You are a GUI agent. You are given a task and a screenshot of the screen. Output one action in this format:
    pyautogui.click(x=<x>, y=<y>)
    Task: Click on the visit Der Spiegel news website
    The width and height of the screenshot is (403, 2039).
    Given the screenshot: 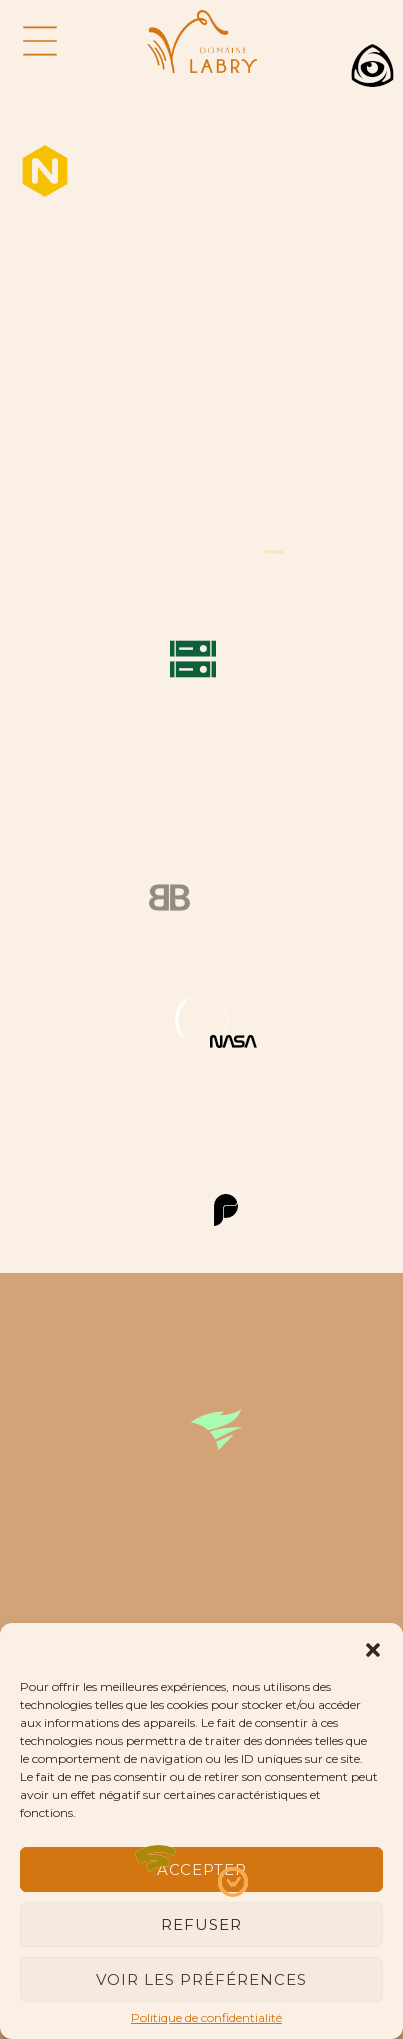 What is the action you would take?
    pyautogui.click(x=274, y=552)
    